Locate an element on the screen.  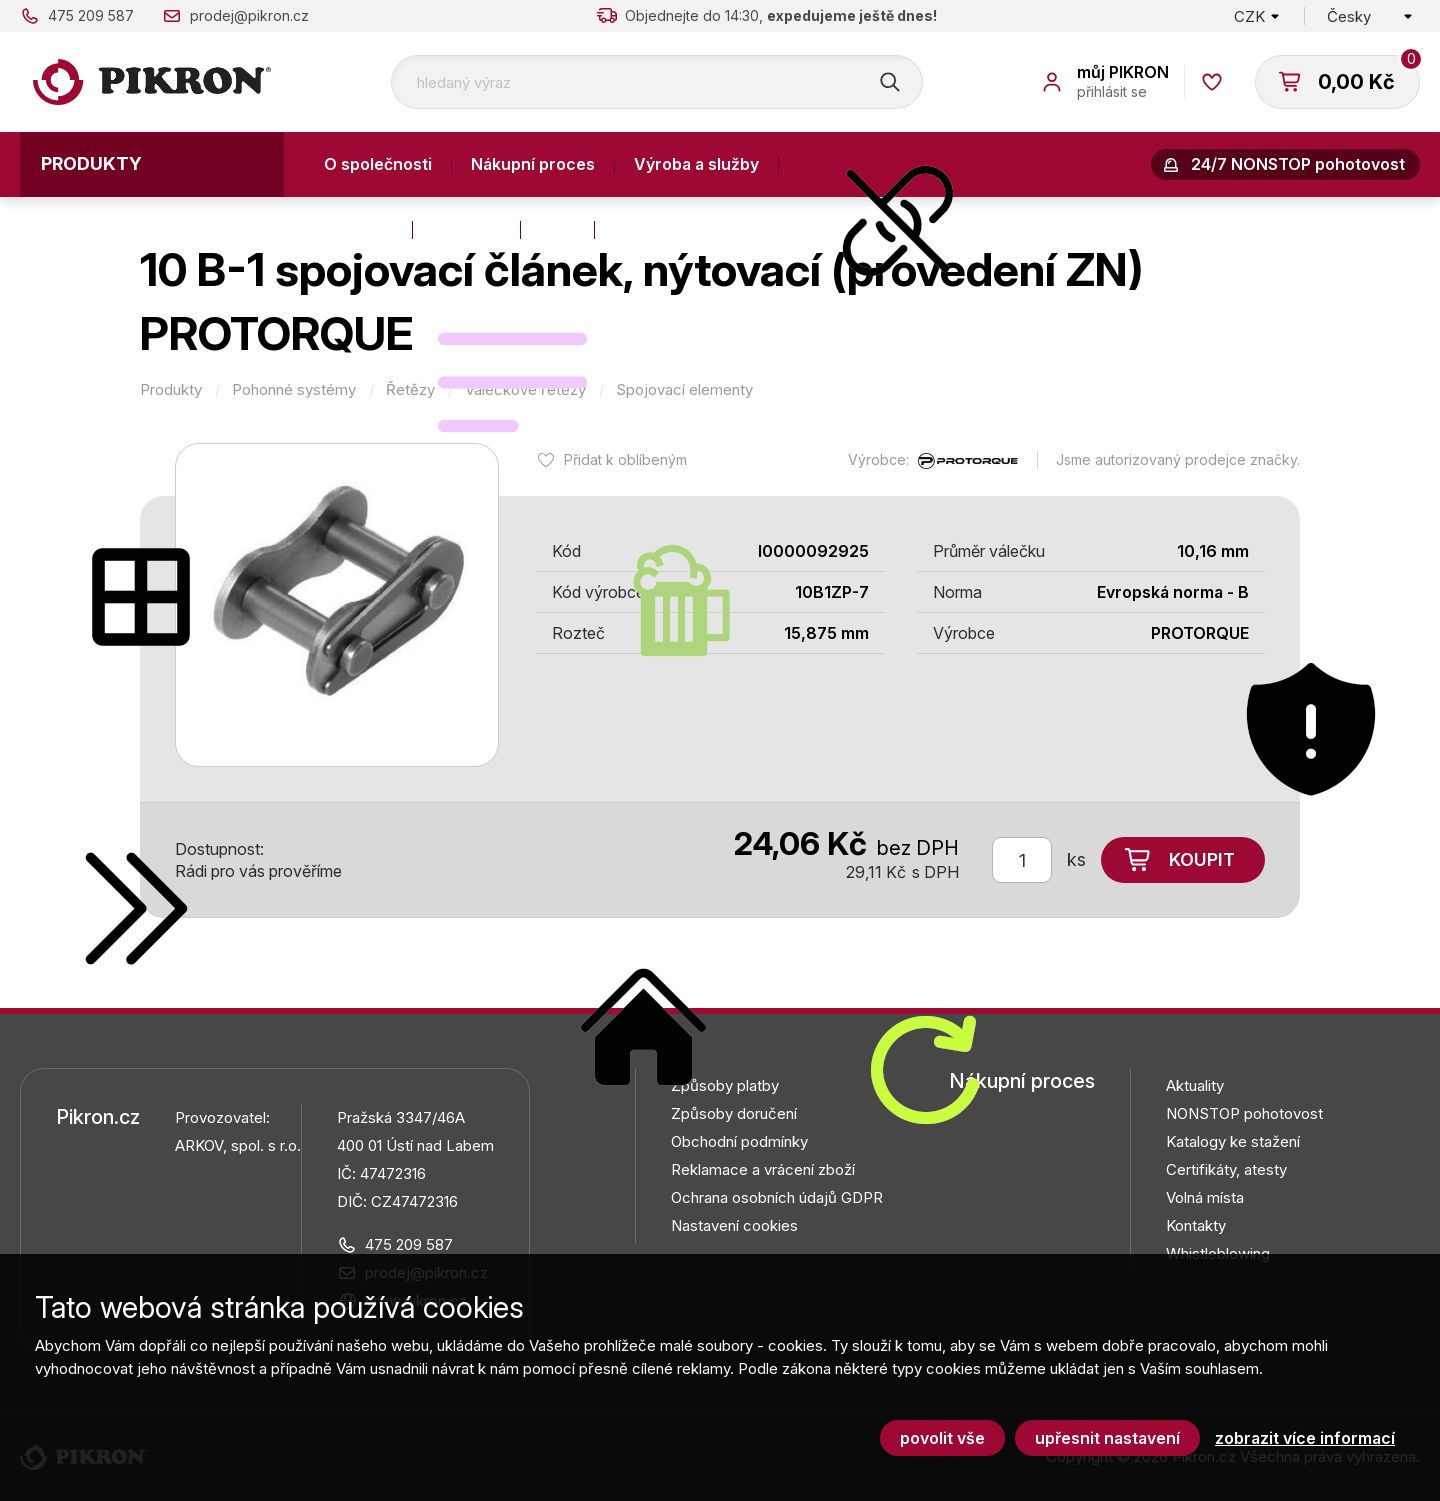
view nearby bars or pubs is located at coordinates (681, 600).